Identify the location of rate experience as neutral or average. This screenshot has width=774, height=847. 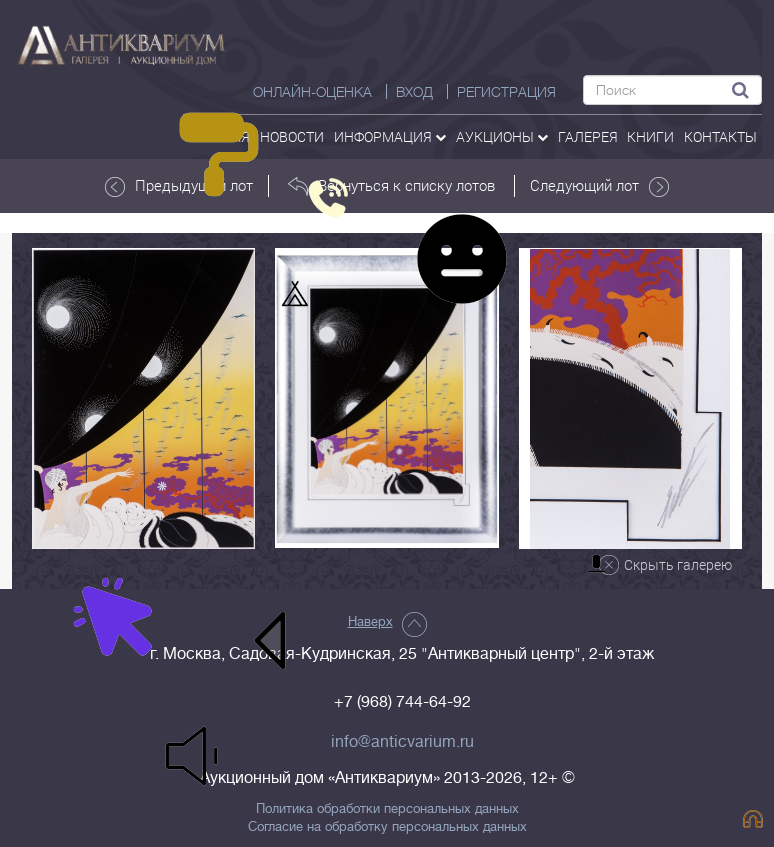
(462, 259).